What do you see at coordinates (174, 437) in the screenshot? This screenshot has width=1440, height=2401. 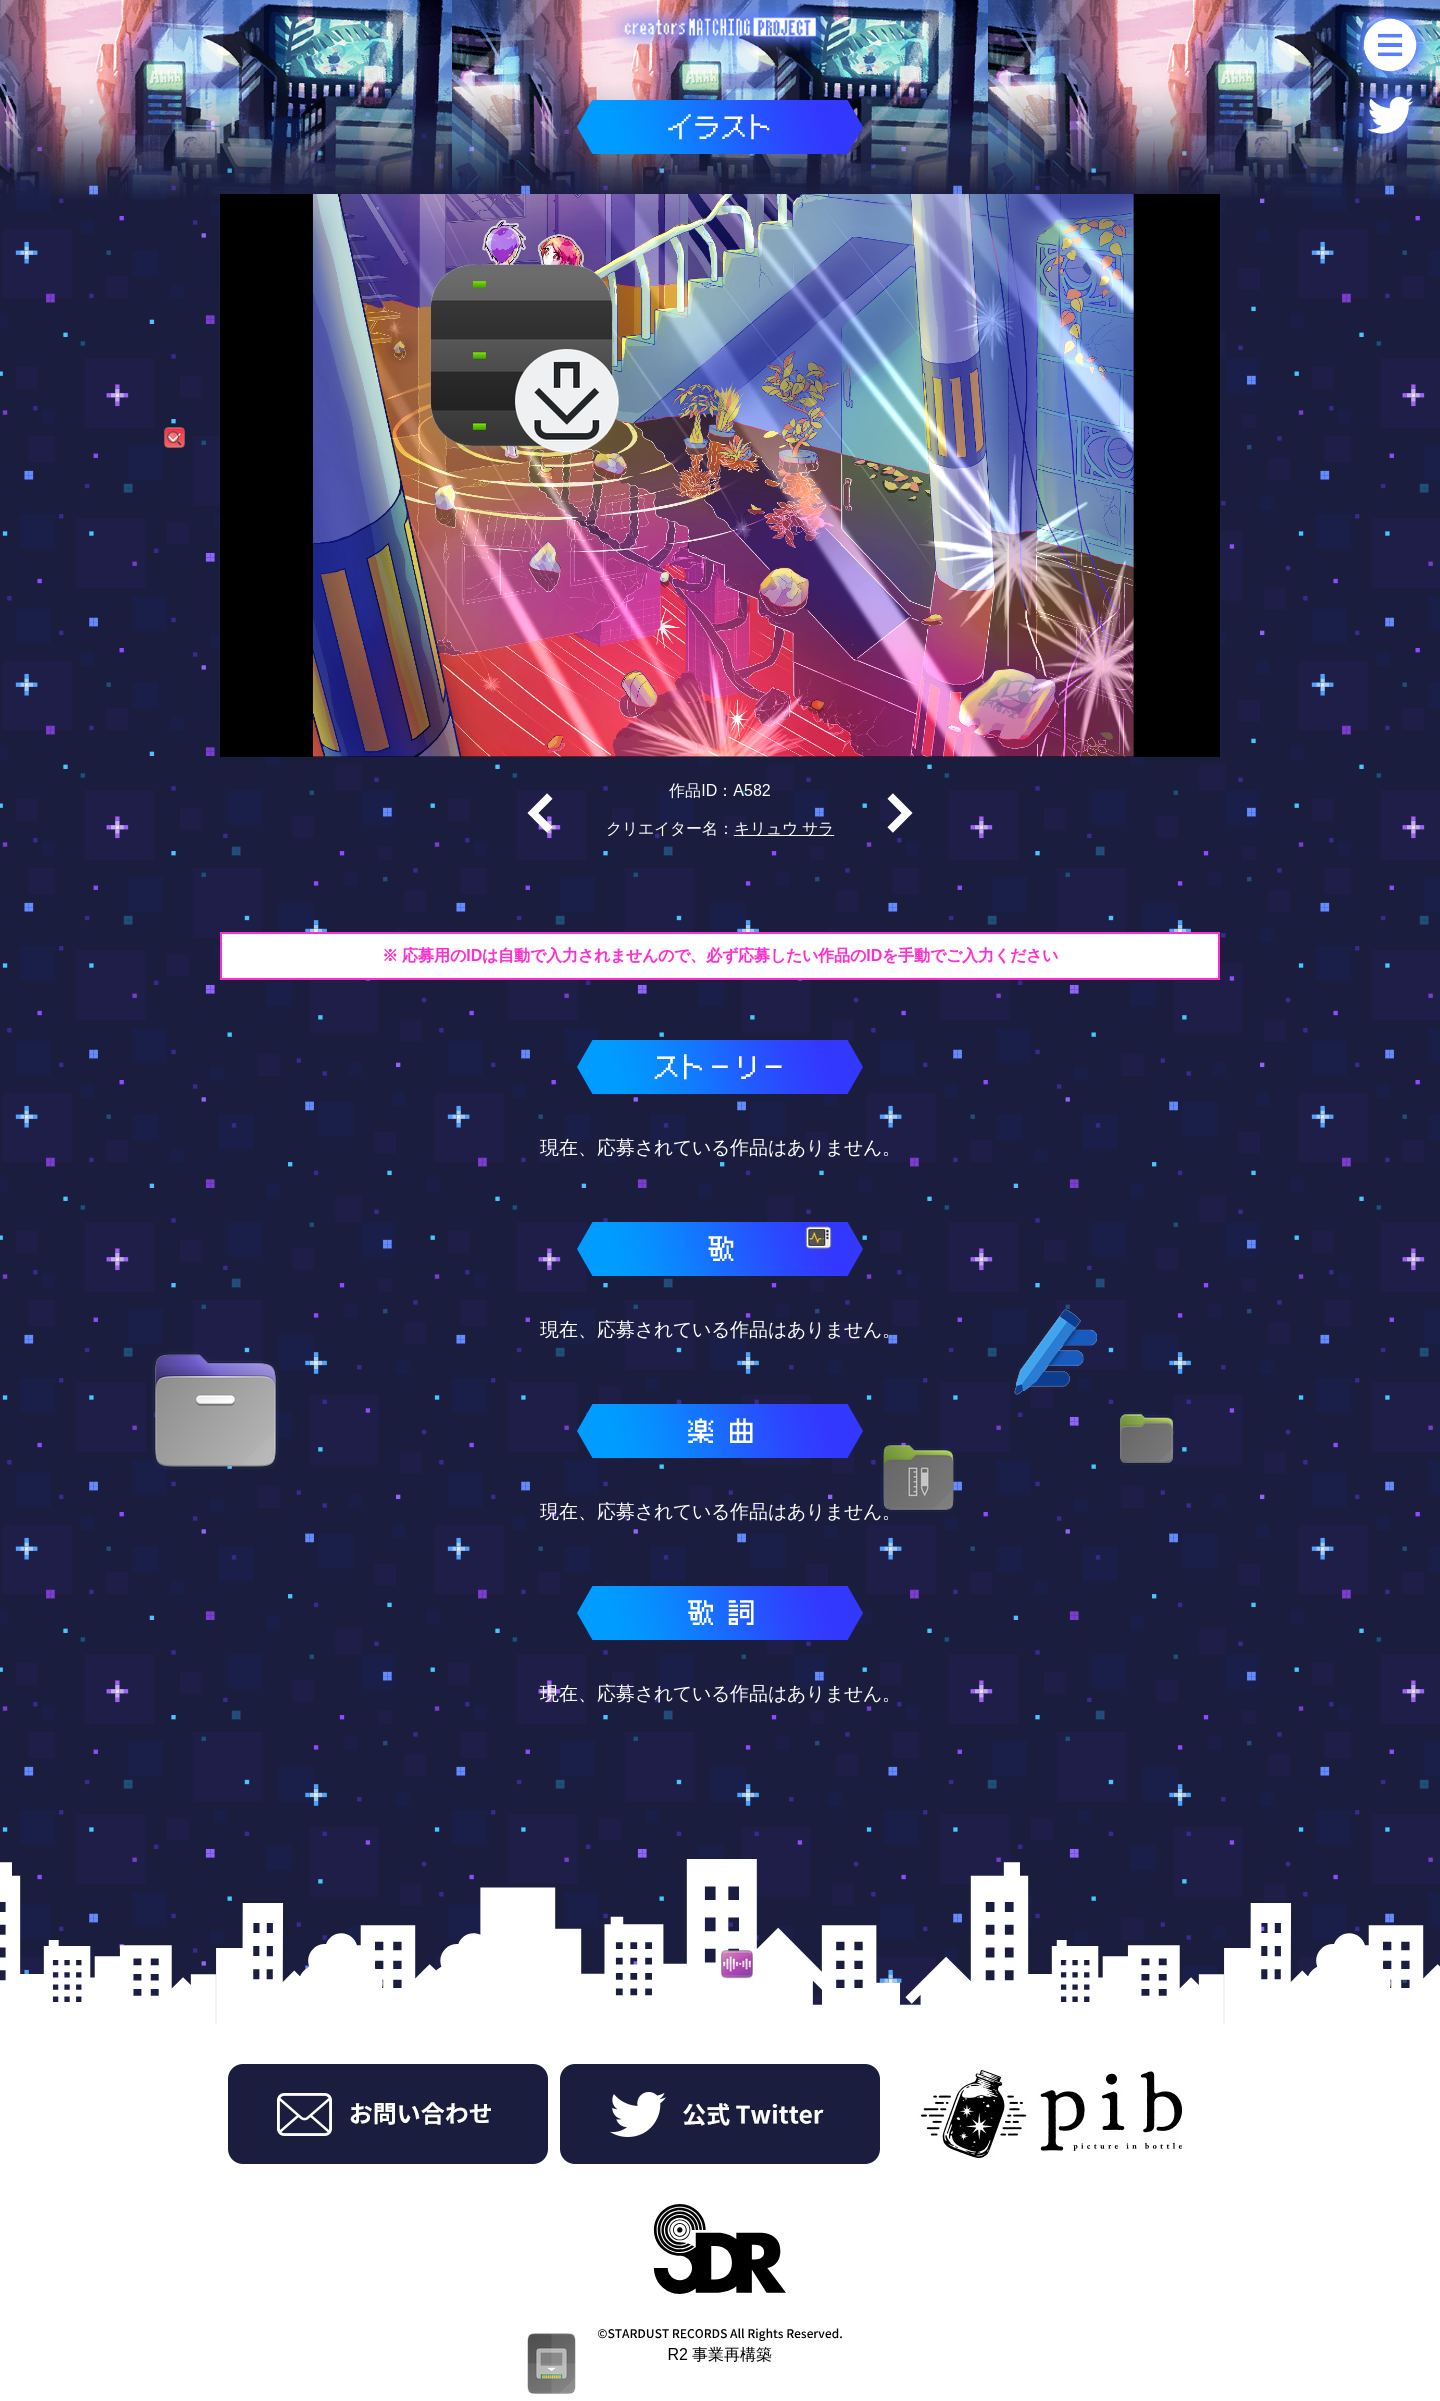 I see `open dconf editor to modify system settings` at bounding box center [174, 437].